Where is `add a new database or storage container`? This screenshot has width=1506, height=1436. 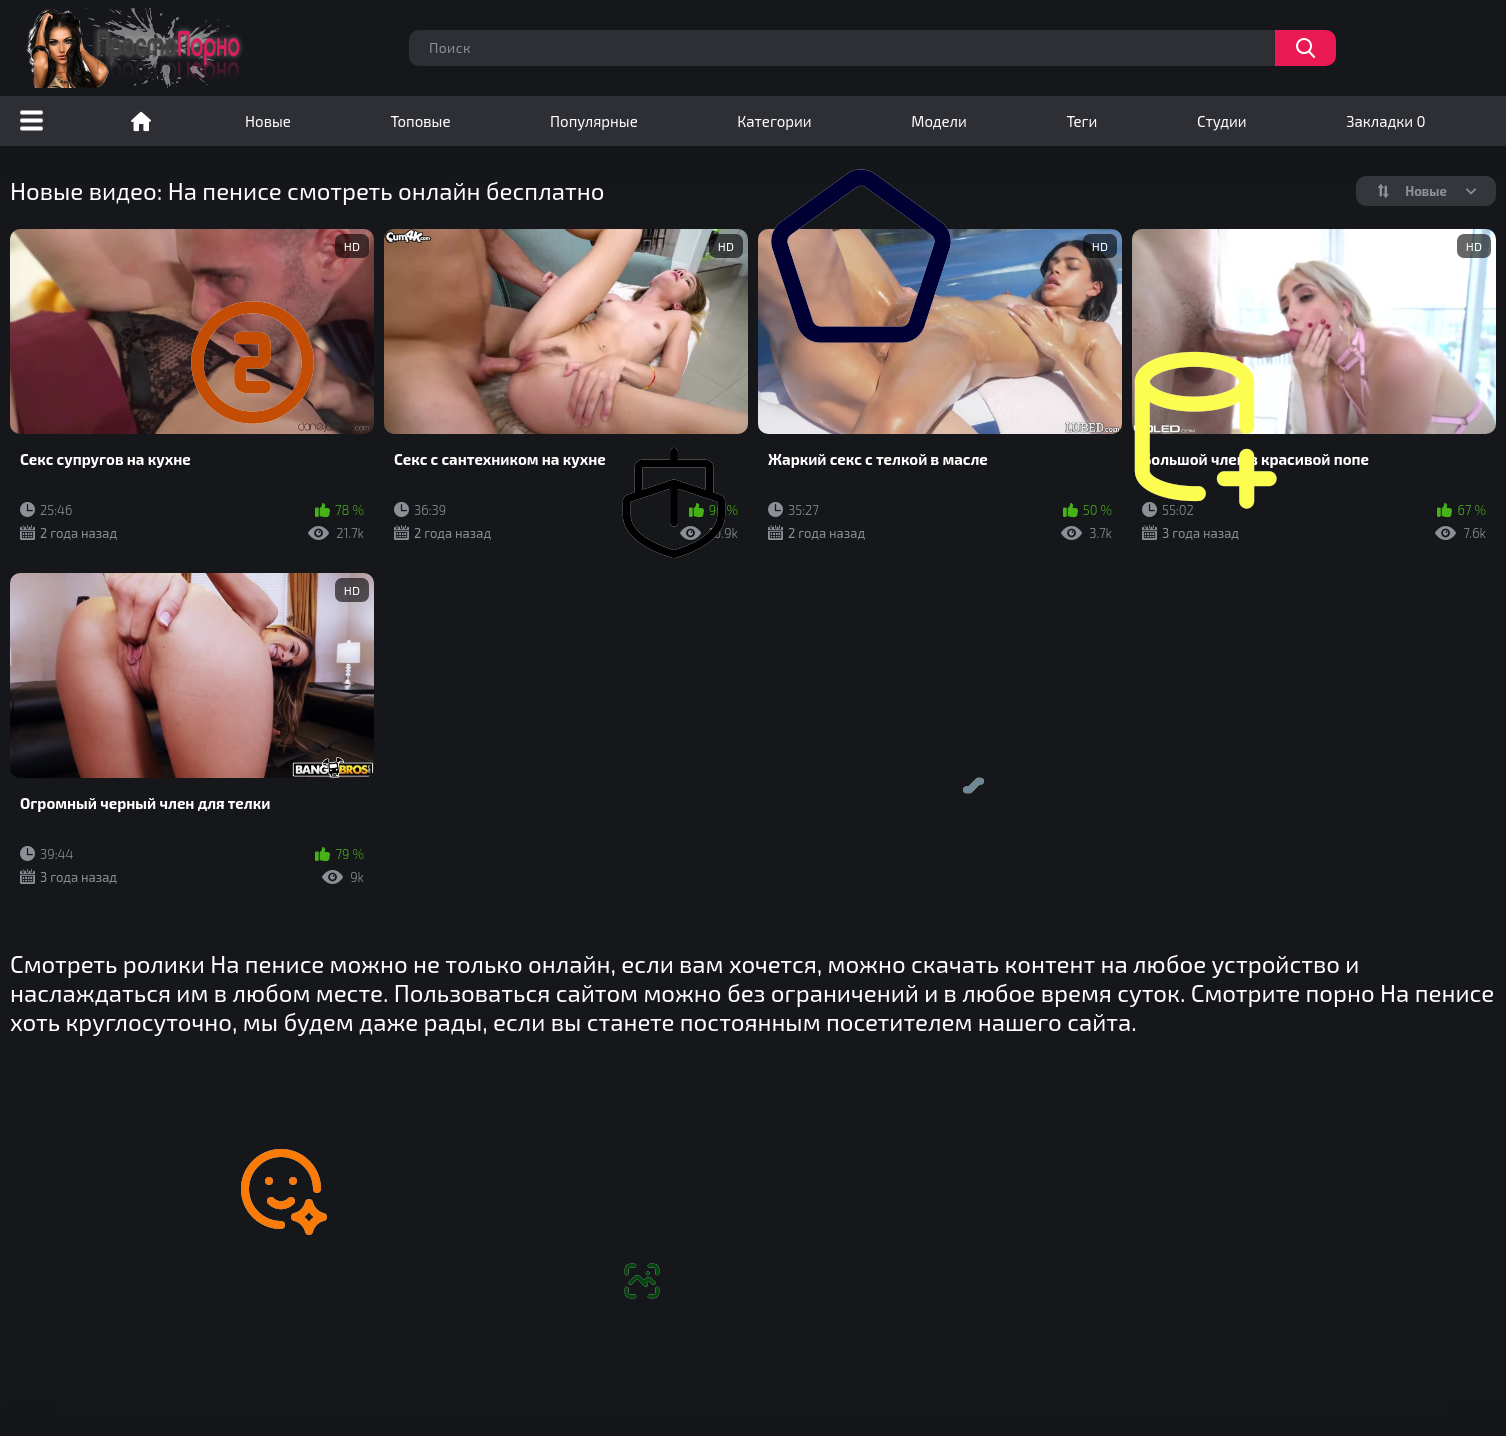 add a new database or storage container is located at coordinates (1194, 426).